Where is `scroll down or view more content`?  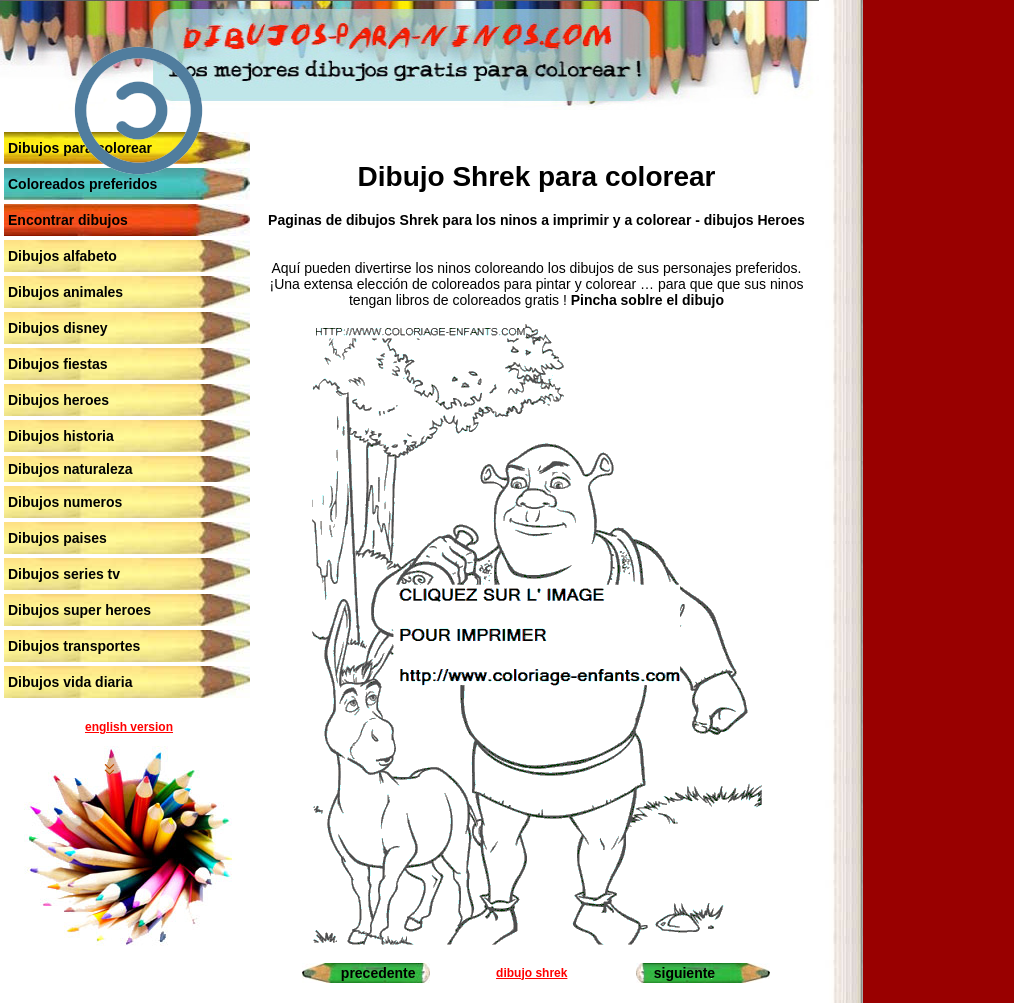 scroll down or view more content is located at coordinates (109, 769).